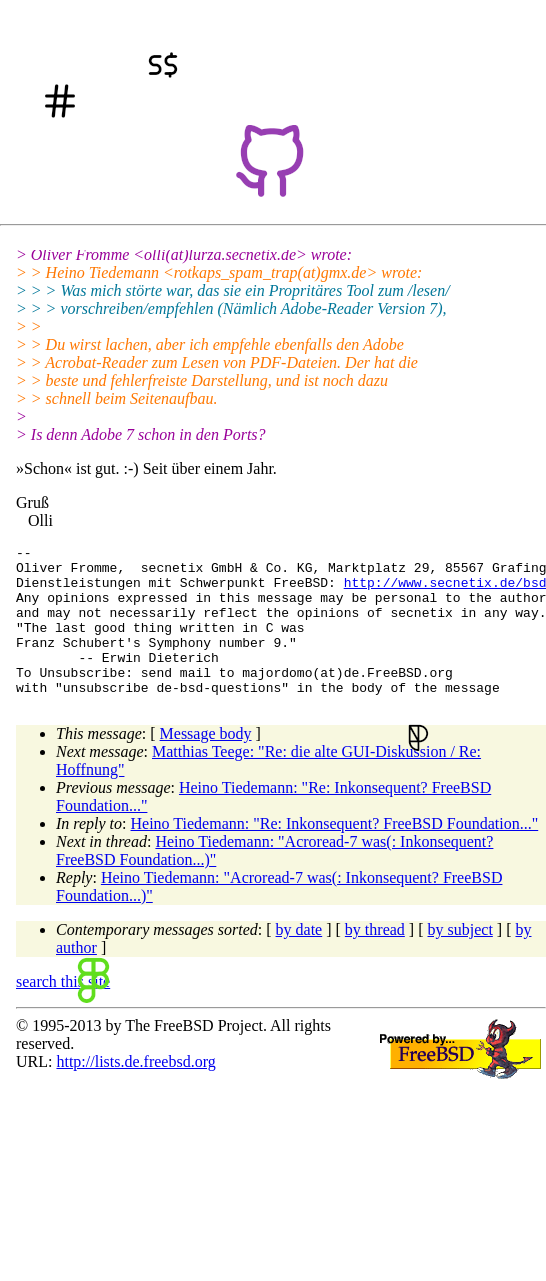 This screenshot has width=546, height=1281. What do you see at coordinates (163, 65) in the screenshot?
I see `indicates singapore dollar currency` at bounding box center [163, 65].